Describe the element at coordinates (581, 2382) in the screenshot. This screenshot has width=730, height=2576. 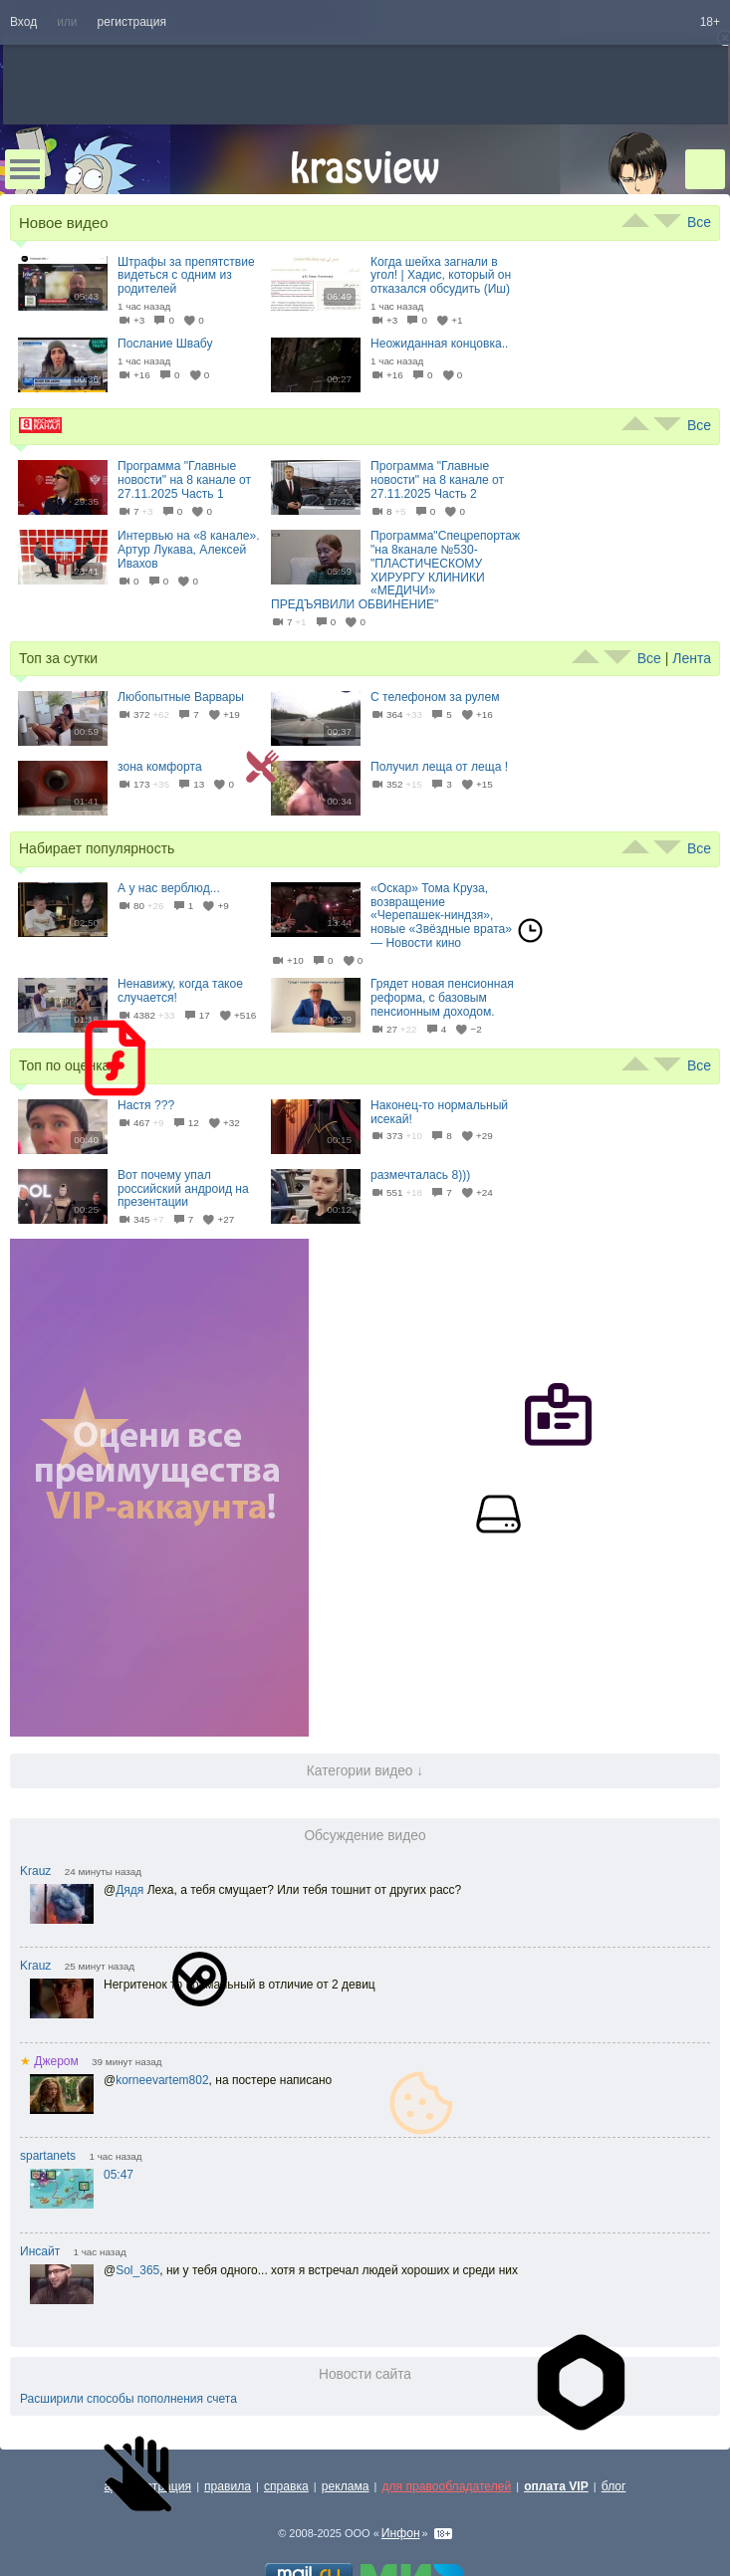
I see `access assembly or build tools` at that location.